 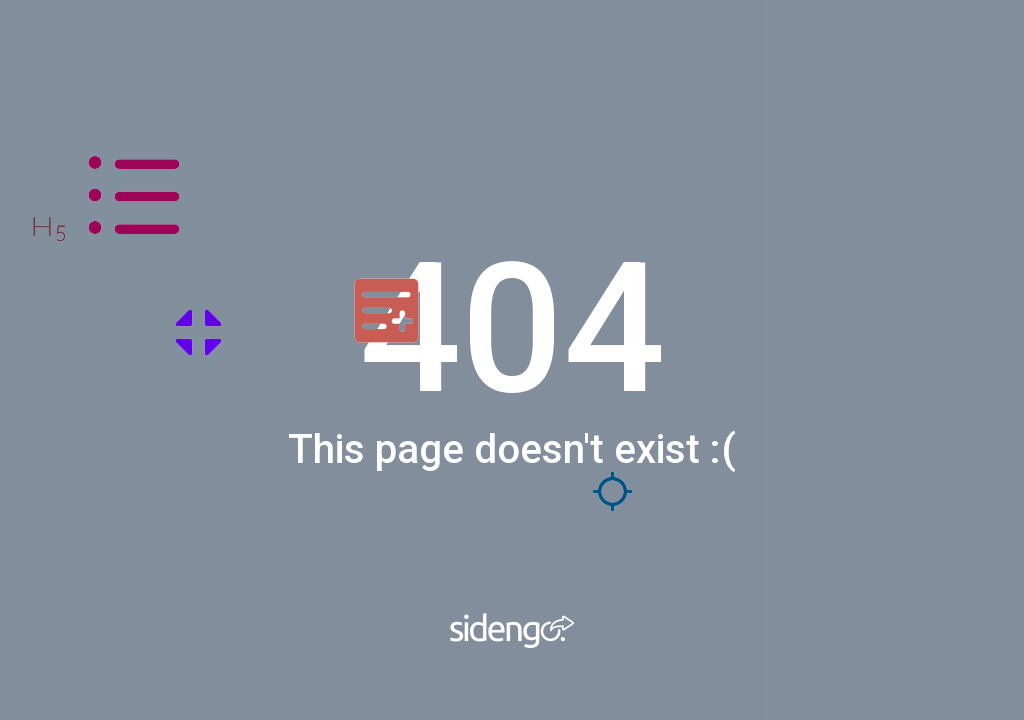 What do you see at coordinates (386, 310) in the screenshot?
I see `add a new item to the list` at bounding box center [386, 310].